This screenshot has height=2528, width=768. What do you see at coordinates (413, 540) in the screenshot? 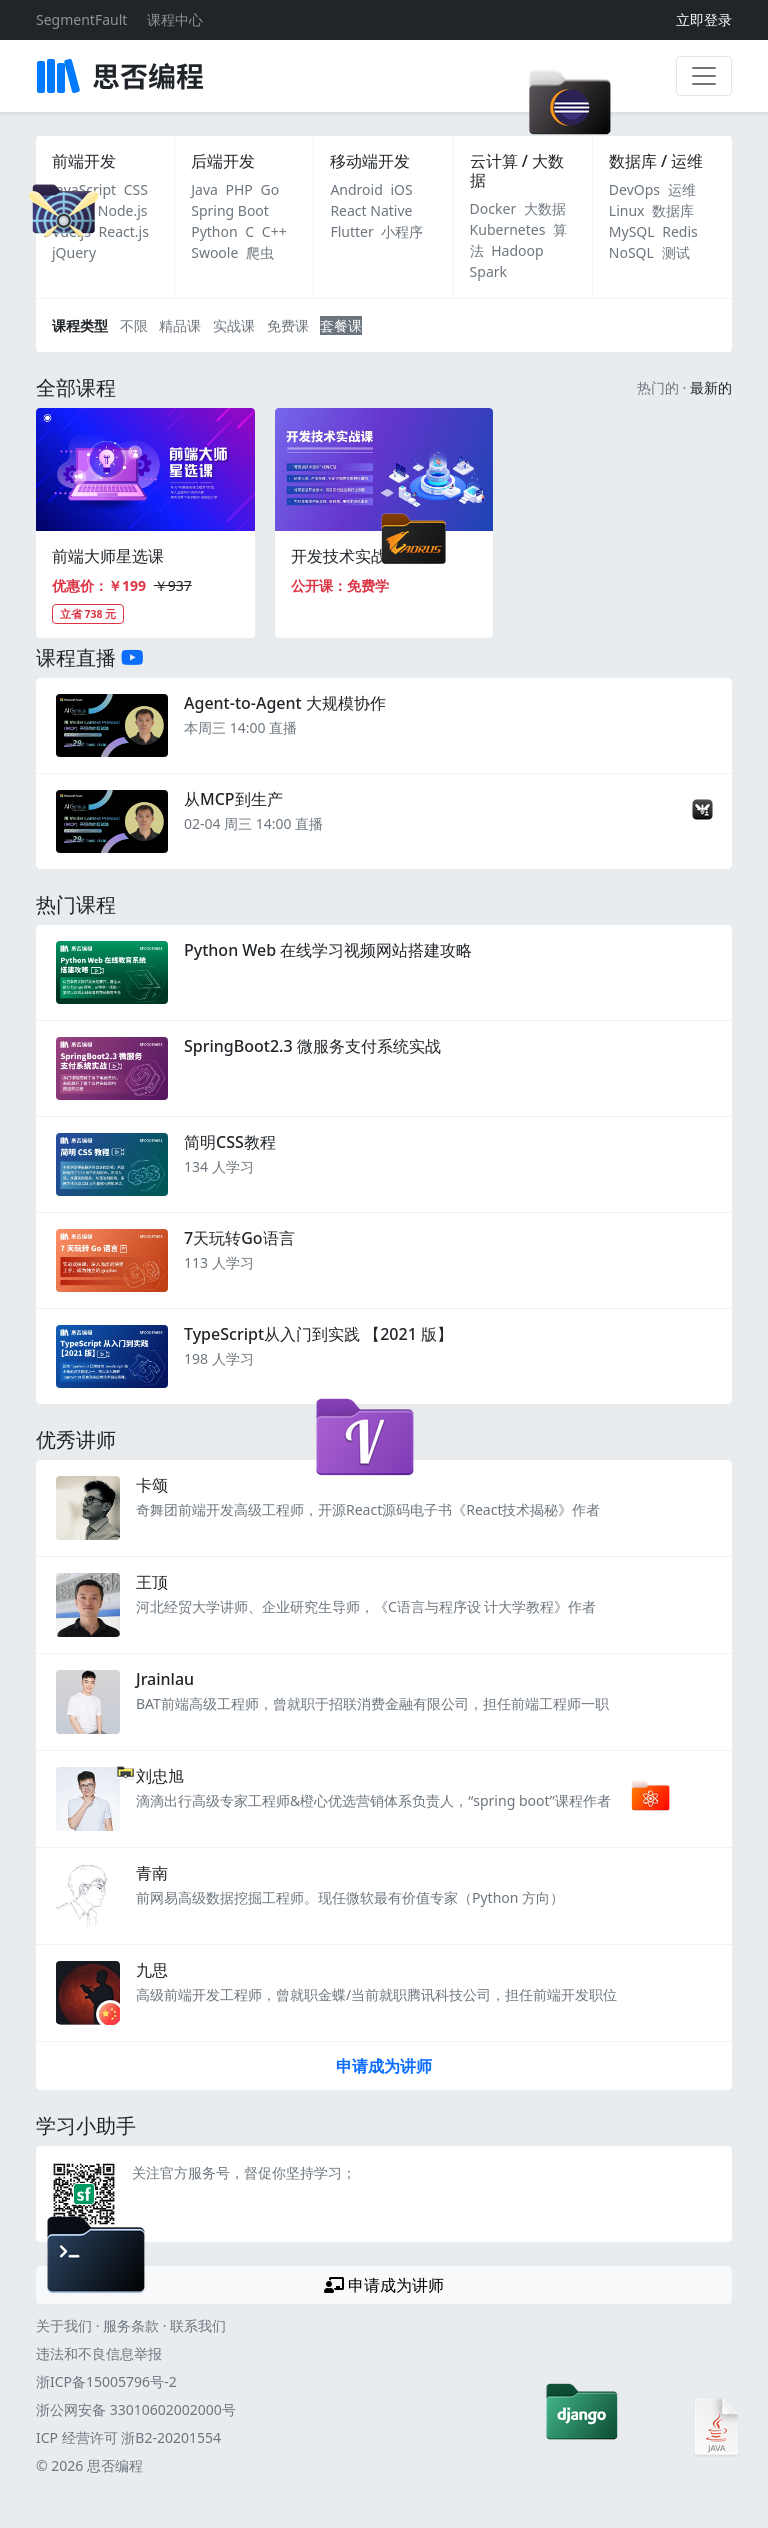
I see `open aorus gaming software folder` at bounding box center [413, 540].